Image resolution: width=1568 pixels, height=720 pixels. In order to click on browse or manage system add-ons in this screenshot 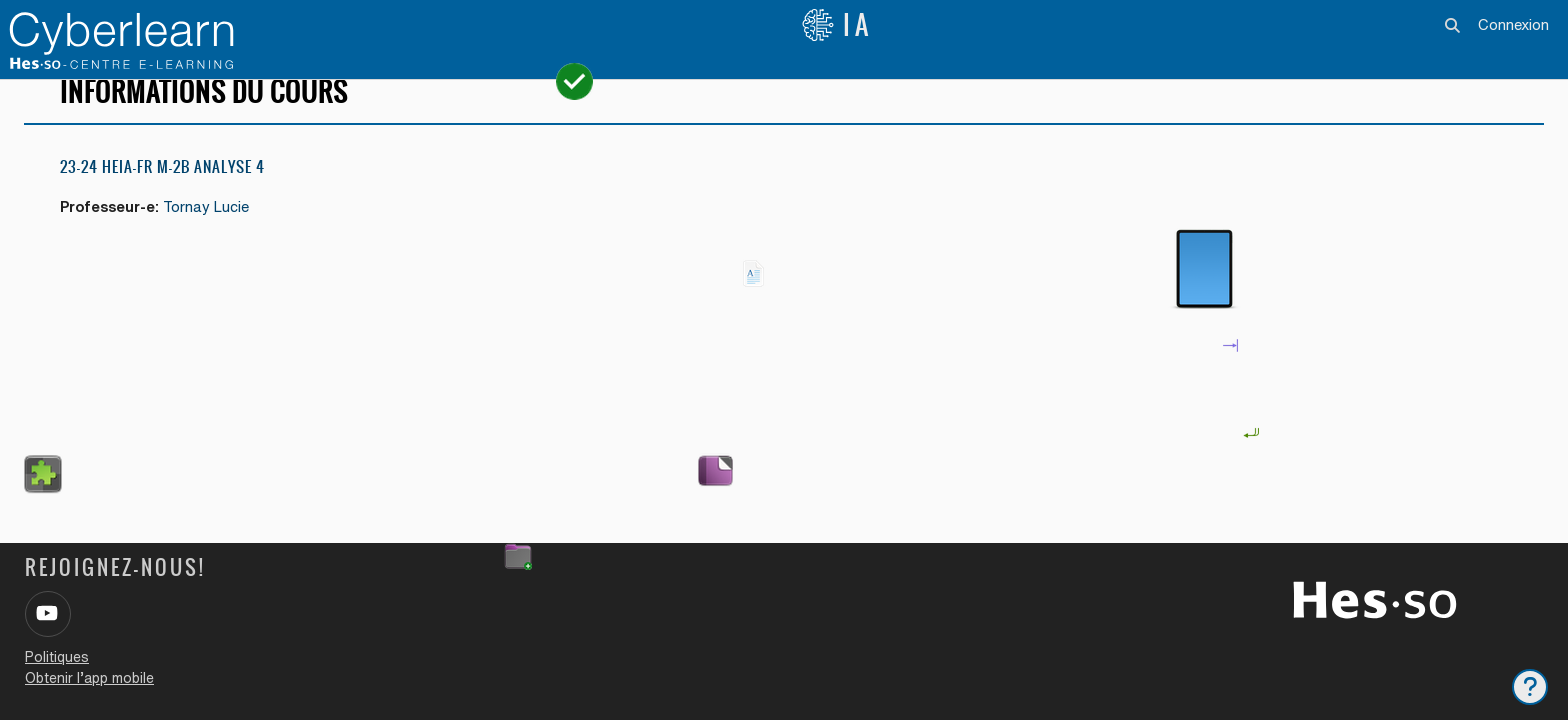, I will do `click(43, 474)`.